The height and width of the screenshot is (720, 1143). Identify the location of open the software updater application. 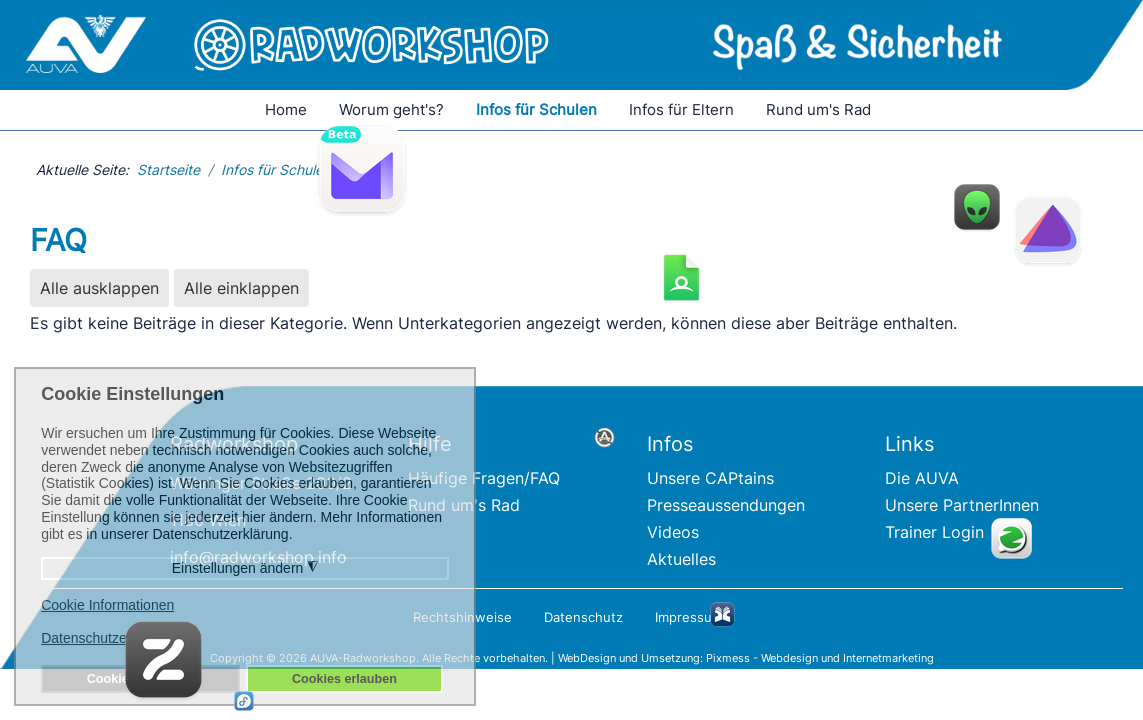
(604, 437).